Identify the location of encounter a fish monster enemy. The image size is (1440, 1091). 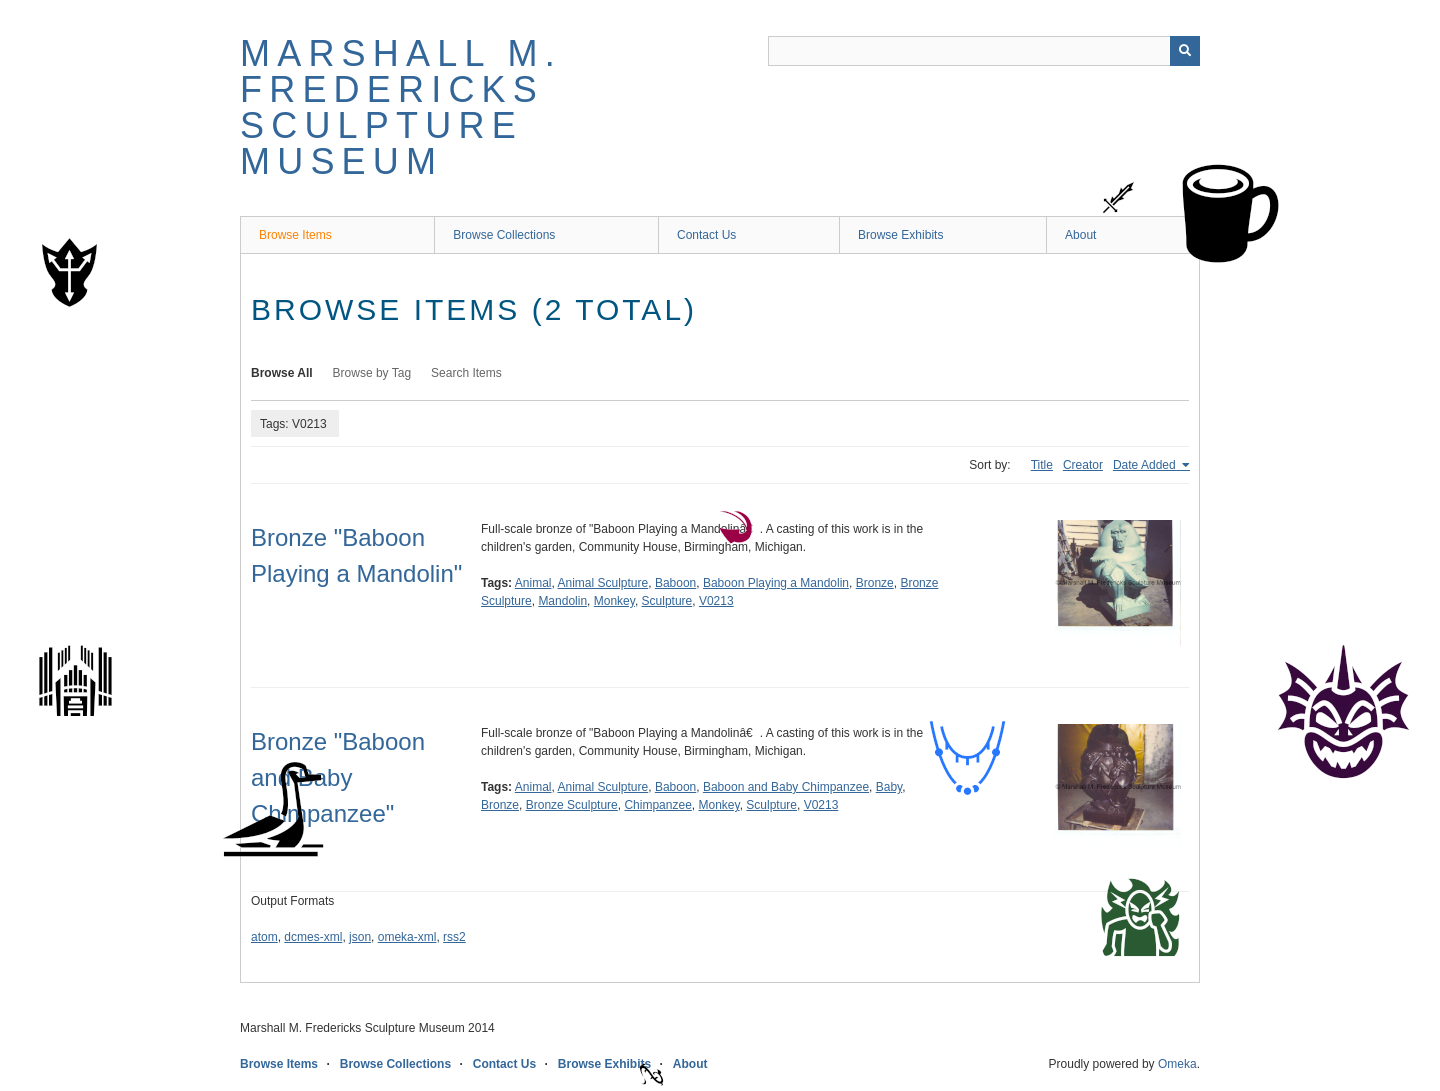
(1343, 711).